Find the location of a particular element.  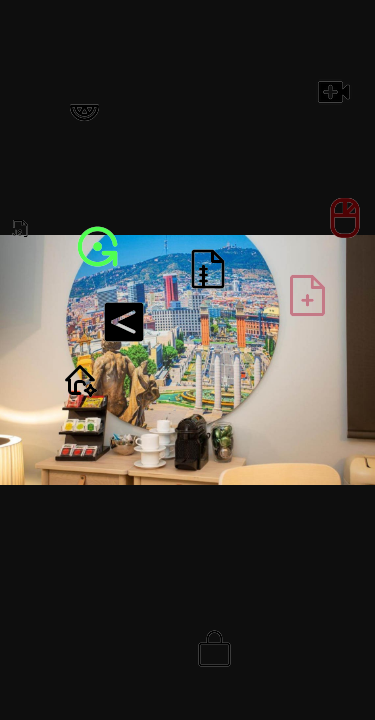

lock or secure this item is located at coordinates (214, 650).